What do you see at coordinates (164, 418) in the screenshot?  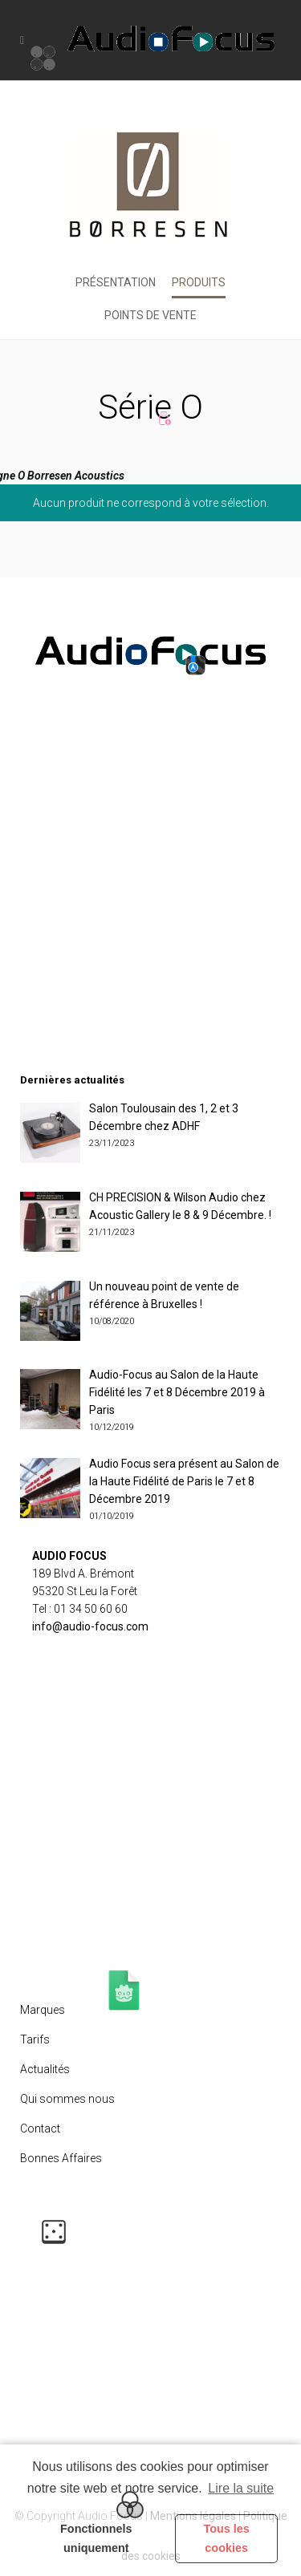 I see `create a bootable USB drive` at bounding box center [164, 418].